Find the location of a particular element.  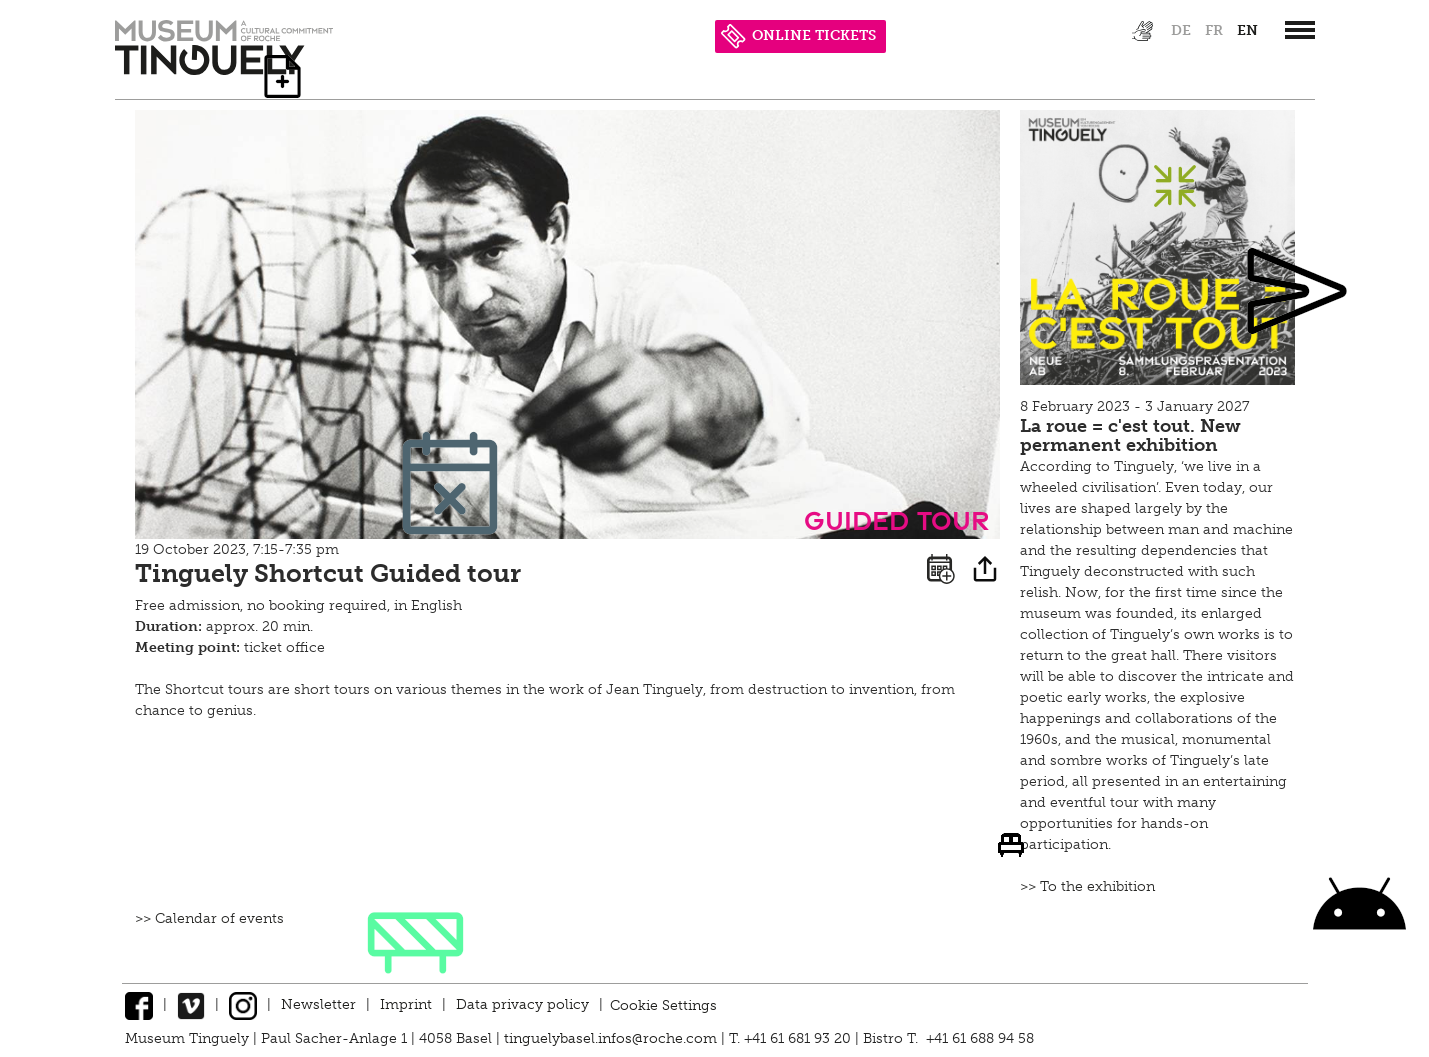

cancel or delete a scheduled event is located at coordinates (450, 487).